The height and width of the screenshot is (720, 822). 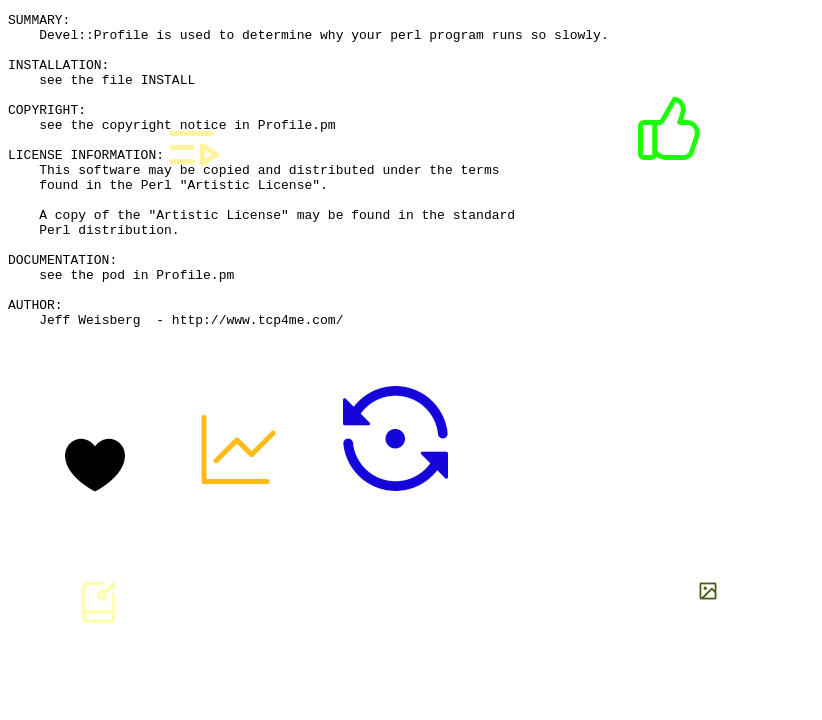 I want to click on add to favorites, so click(x=95, y=465).